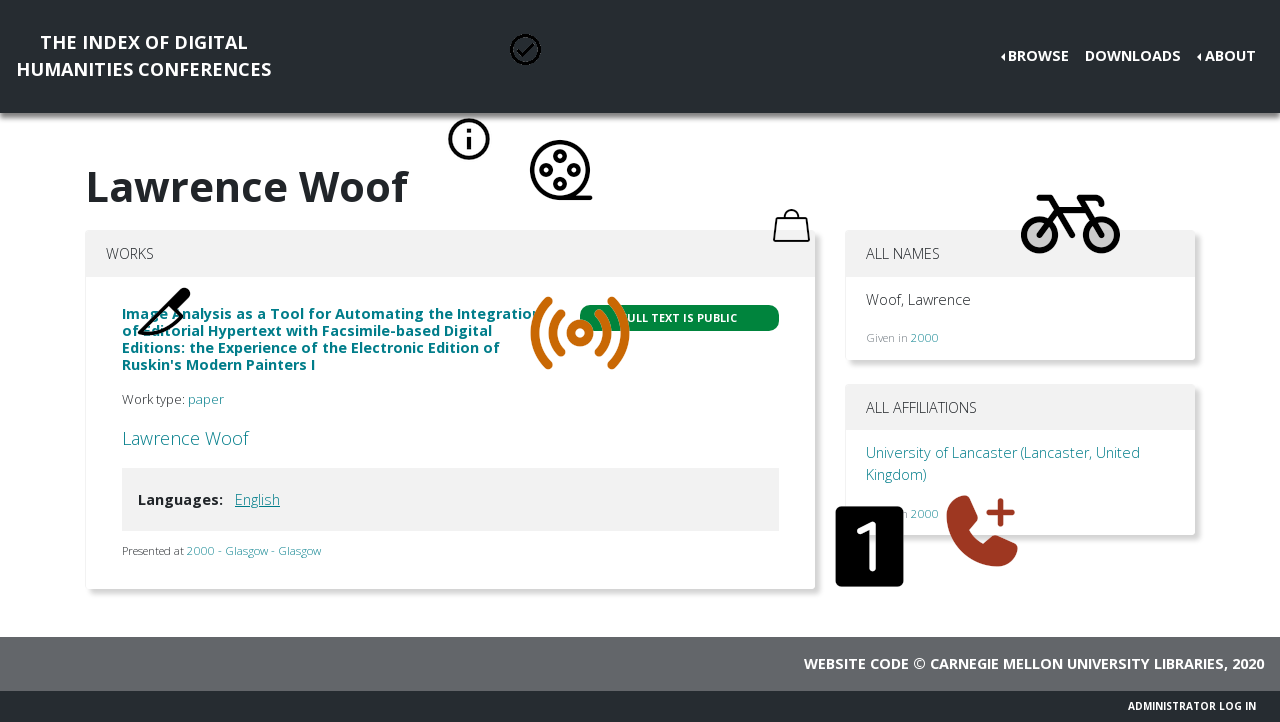 The image size is (1280, 722). Describe the element at coordinates (525, 49) in the screenshot. I see `indicates a completed or successful action` at that location.